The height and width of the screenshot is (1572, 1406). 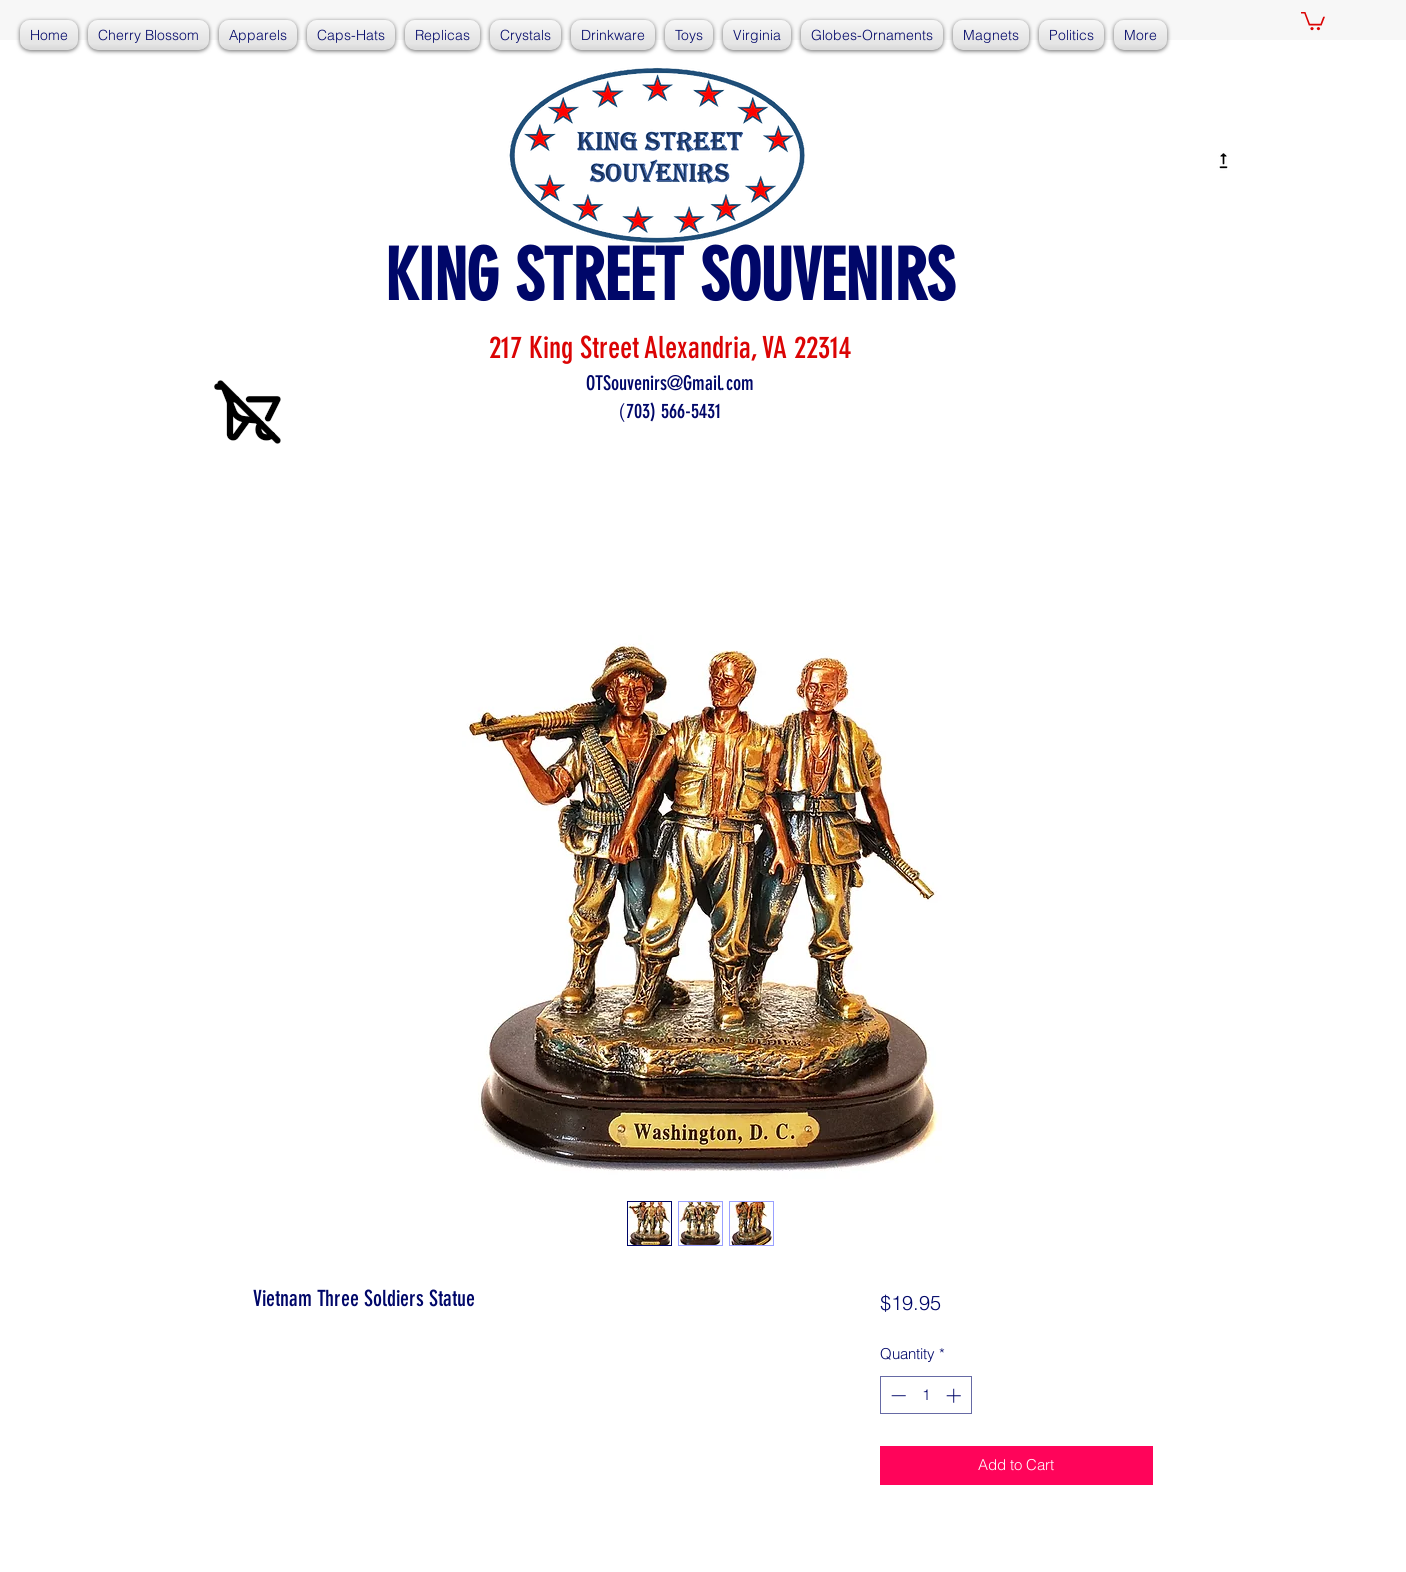 I want to click on remove item from garden cart, so click(x=249, y=412).